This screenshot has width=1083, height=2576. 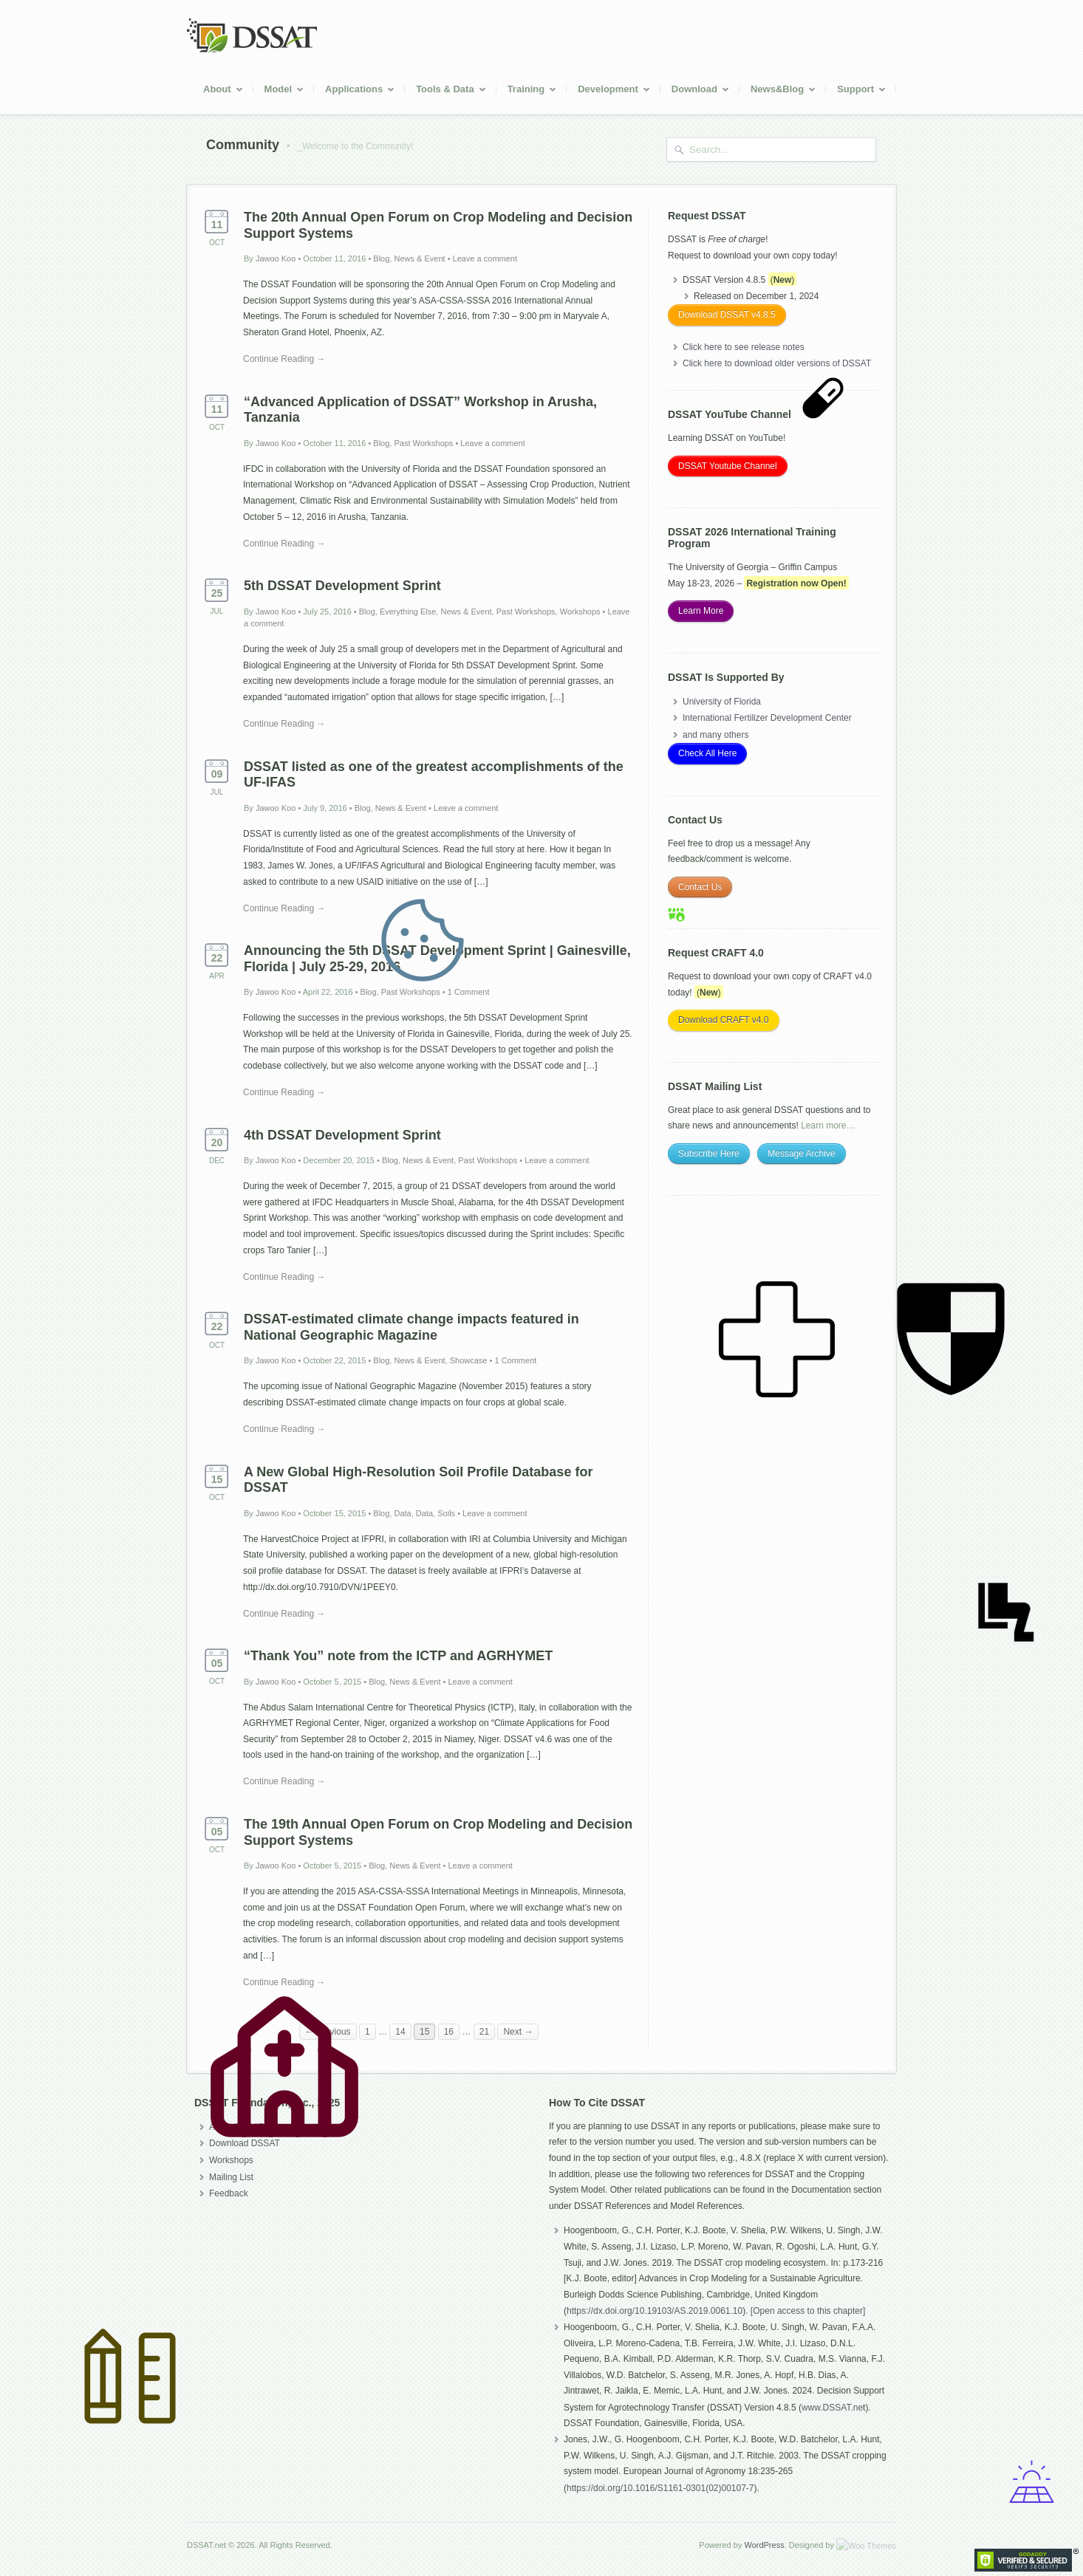 I want to click on manage cookie preferences and privacy settings, so click(x=423, y=940).